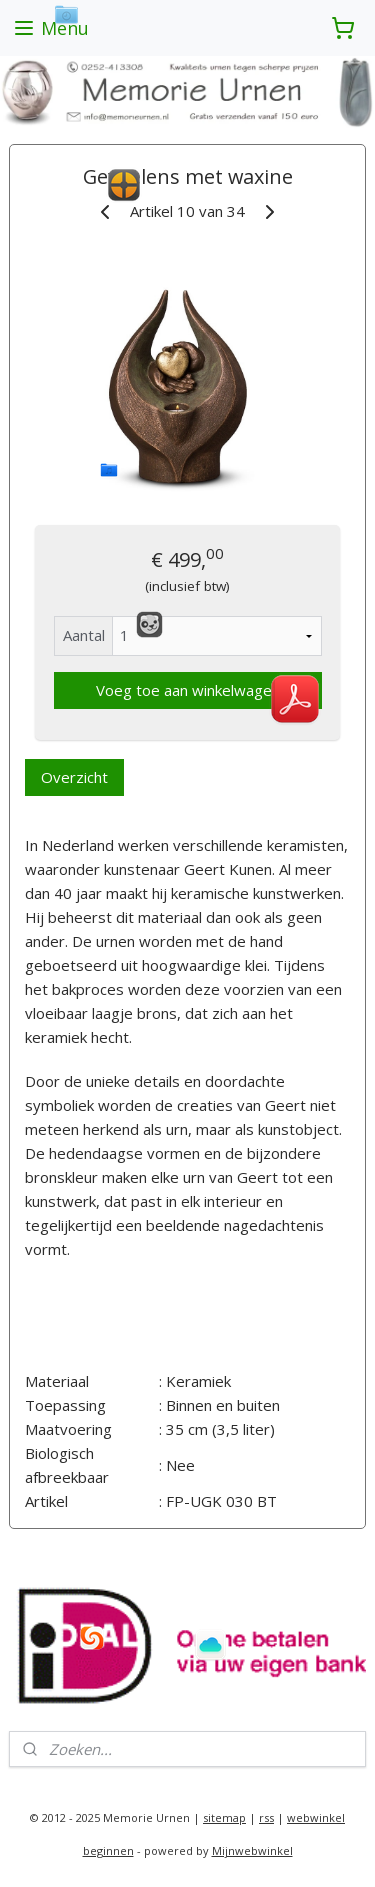 The height and width of the screenshot is (1887, 375). What do you see at coordinates (109, 470) in the screenshot?
I see `open your music files folder` at bounding box center [109, 470].